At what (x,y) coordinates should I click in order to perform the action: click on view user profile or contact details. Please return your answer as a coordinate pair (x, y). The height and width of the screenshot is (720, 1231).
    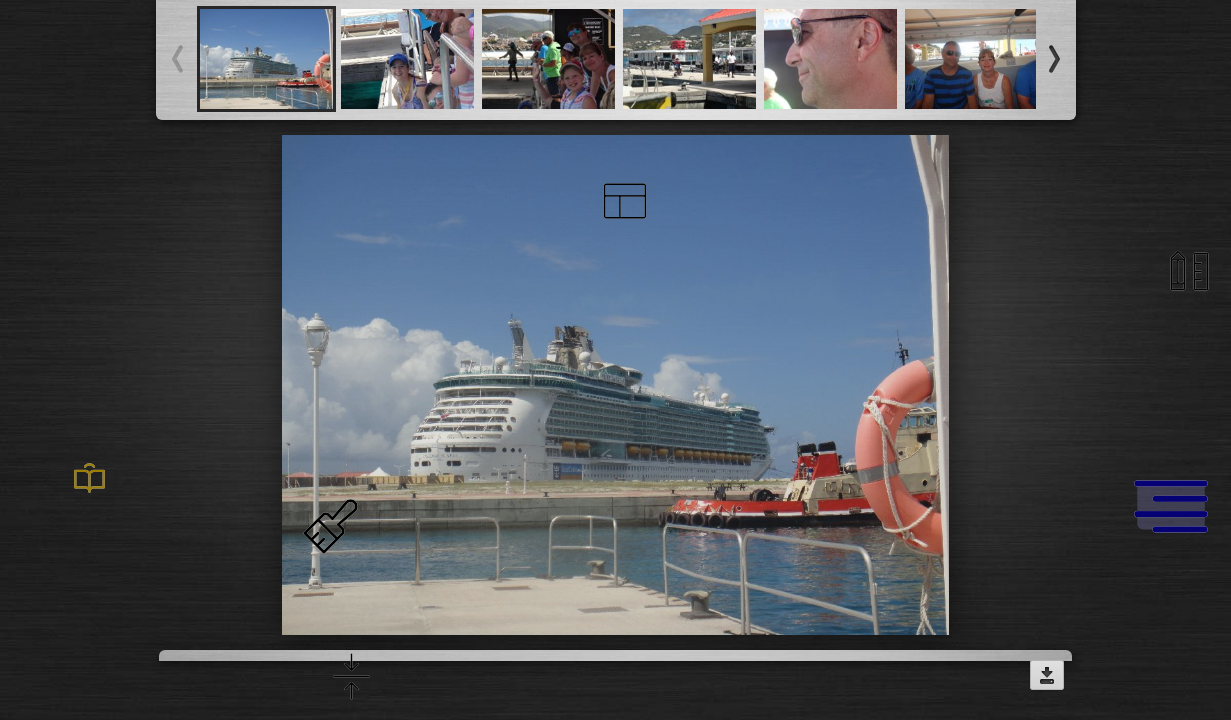
    Looking at the image, I should click on (89, 477).